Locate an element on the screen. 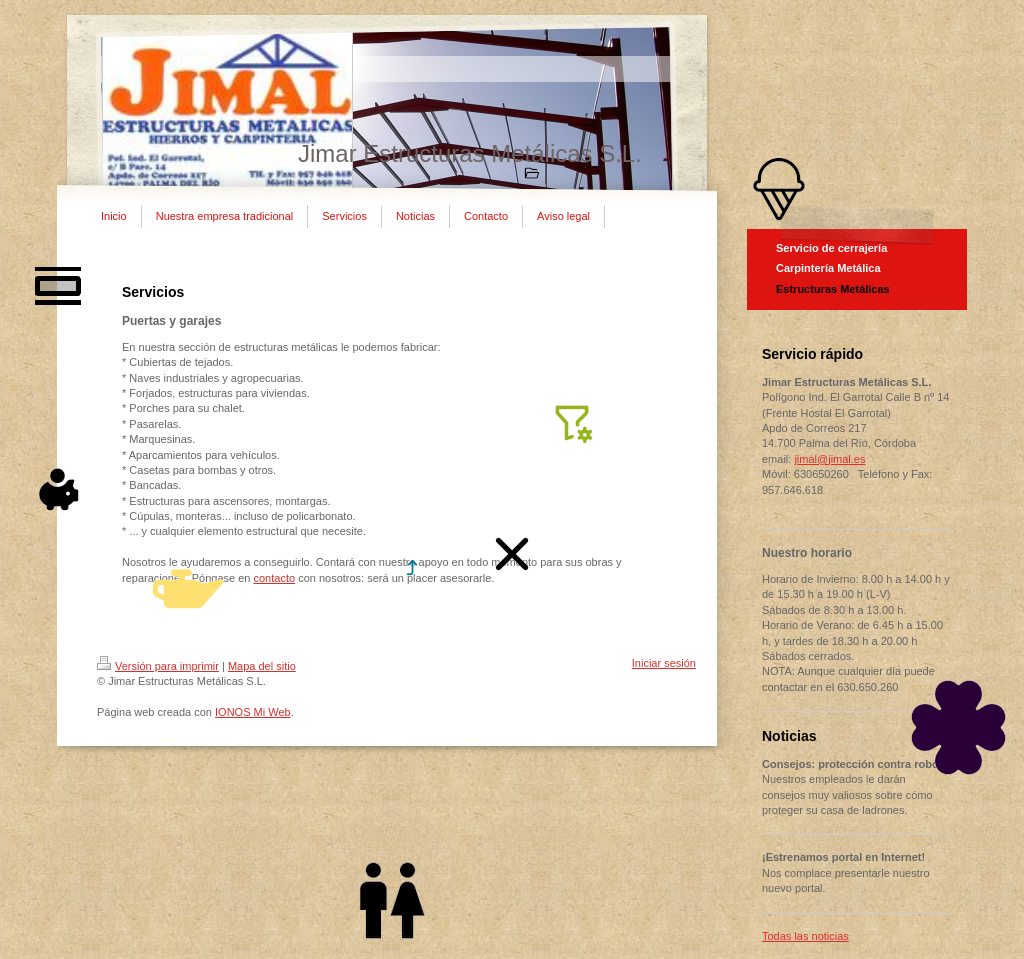 This screenshot has width=1024, height=959. find nearby restrooms is located at coordinates (390, 900).